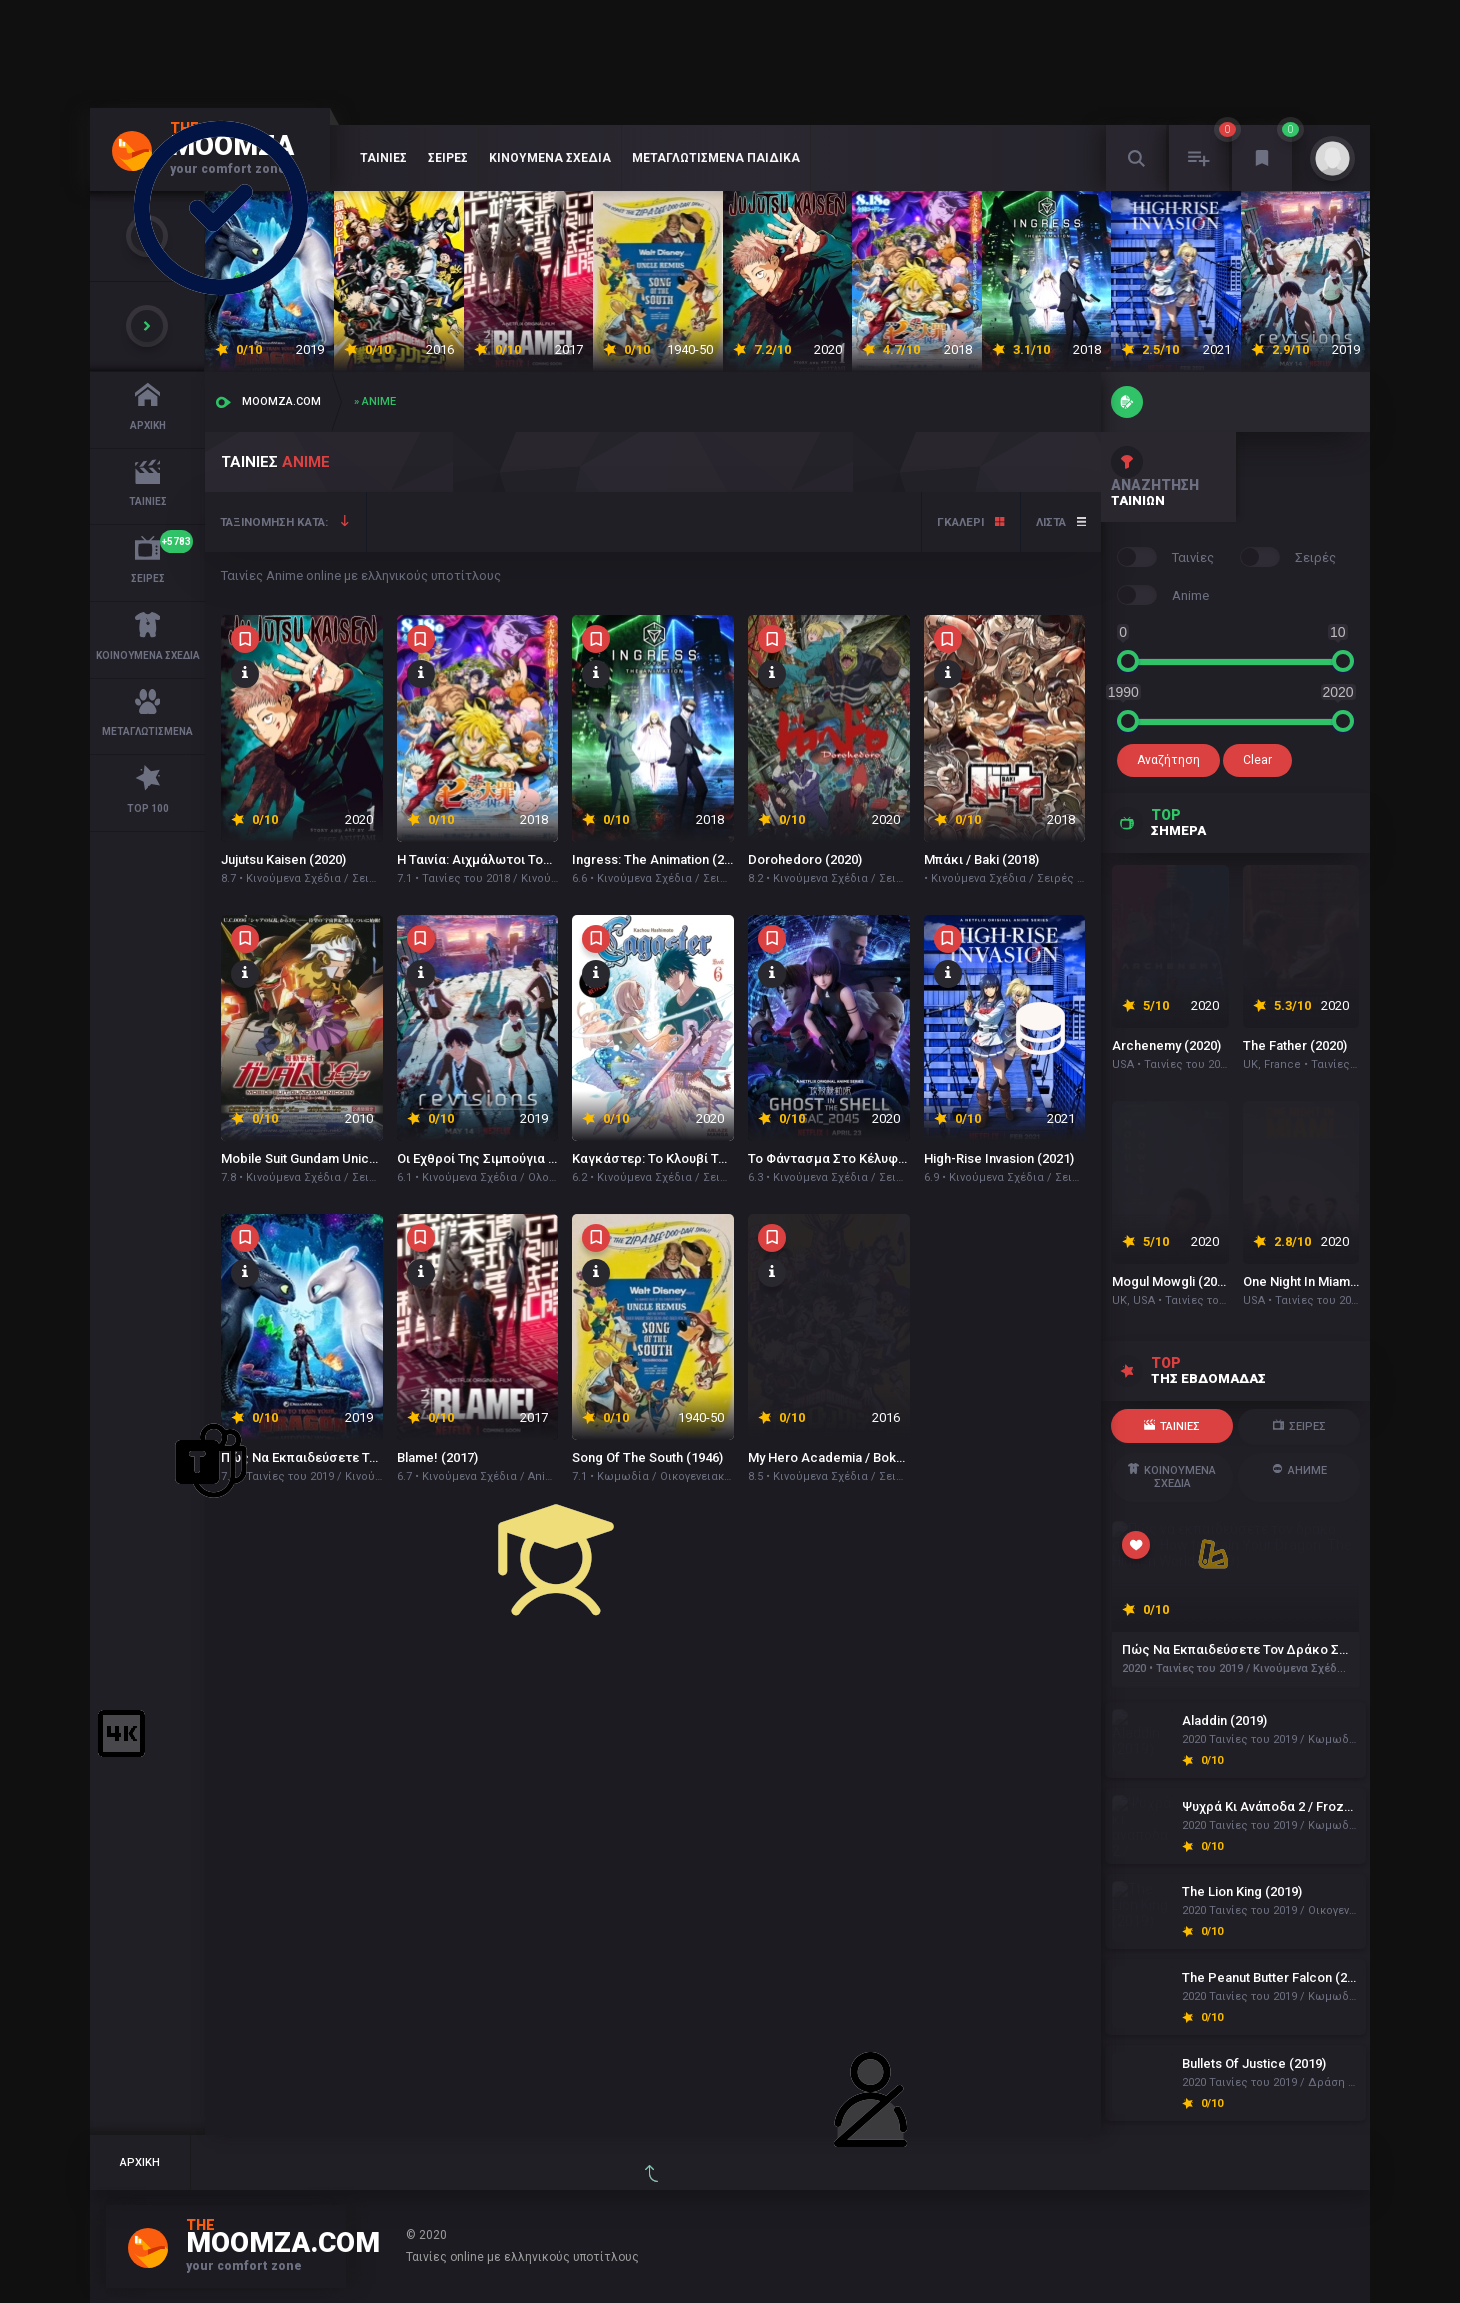 This screenshot has height=2303, width=1460. I want to click on indicates task or action completed successfully, so click(221, 208).